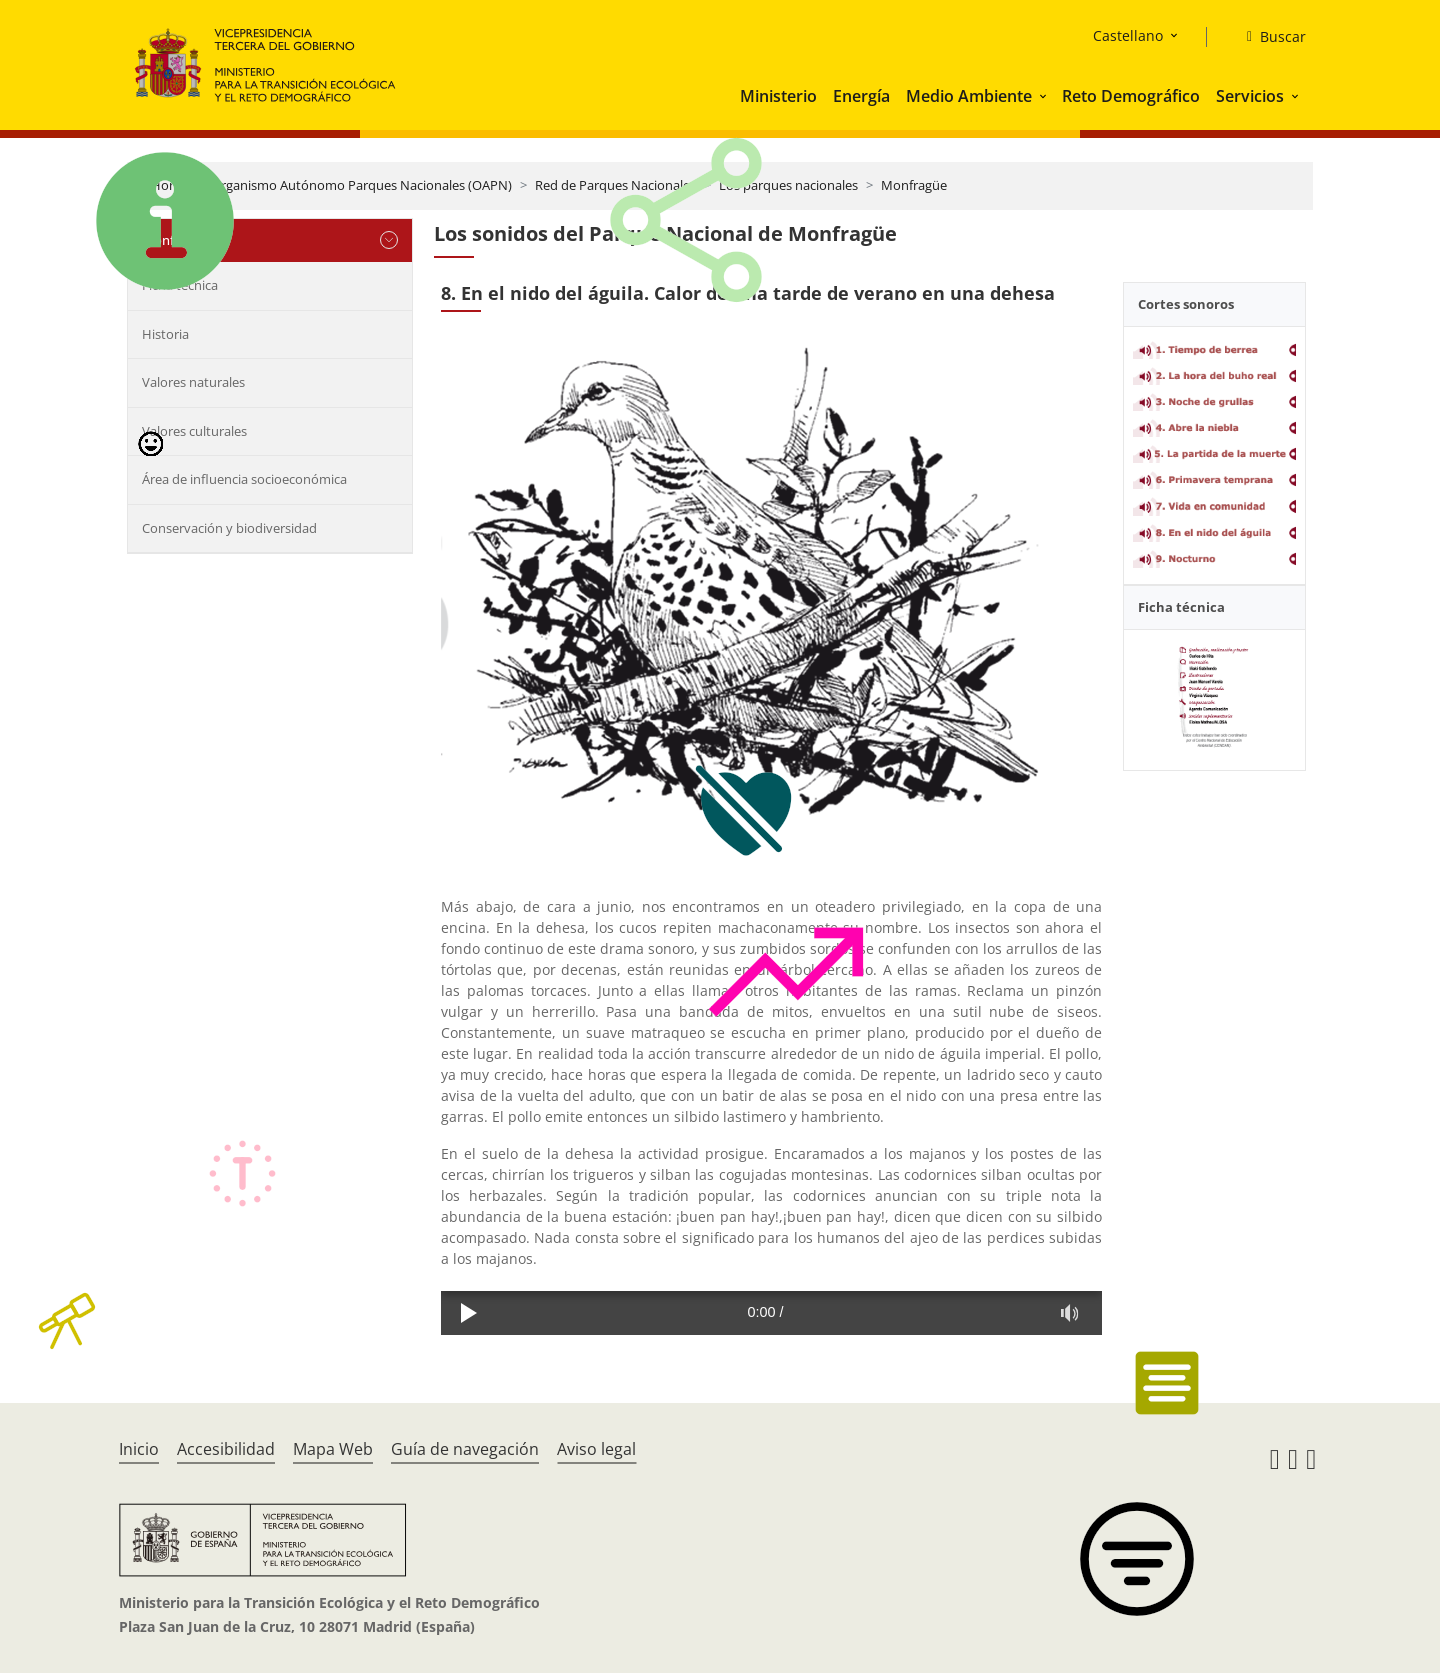 The width and height of the screenshot is (1440, 1673). I want to click on open filter options, so click(1137, 1559).